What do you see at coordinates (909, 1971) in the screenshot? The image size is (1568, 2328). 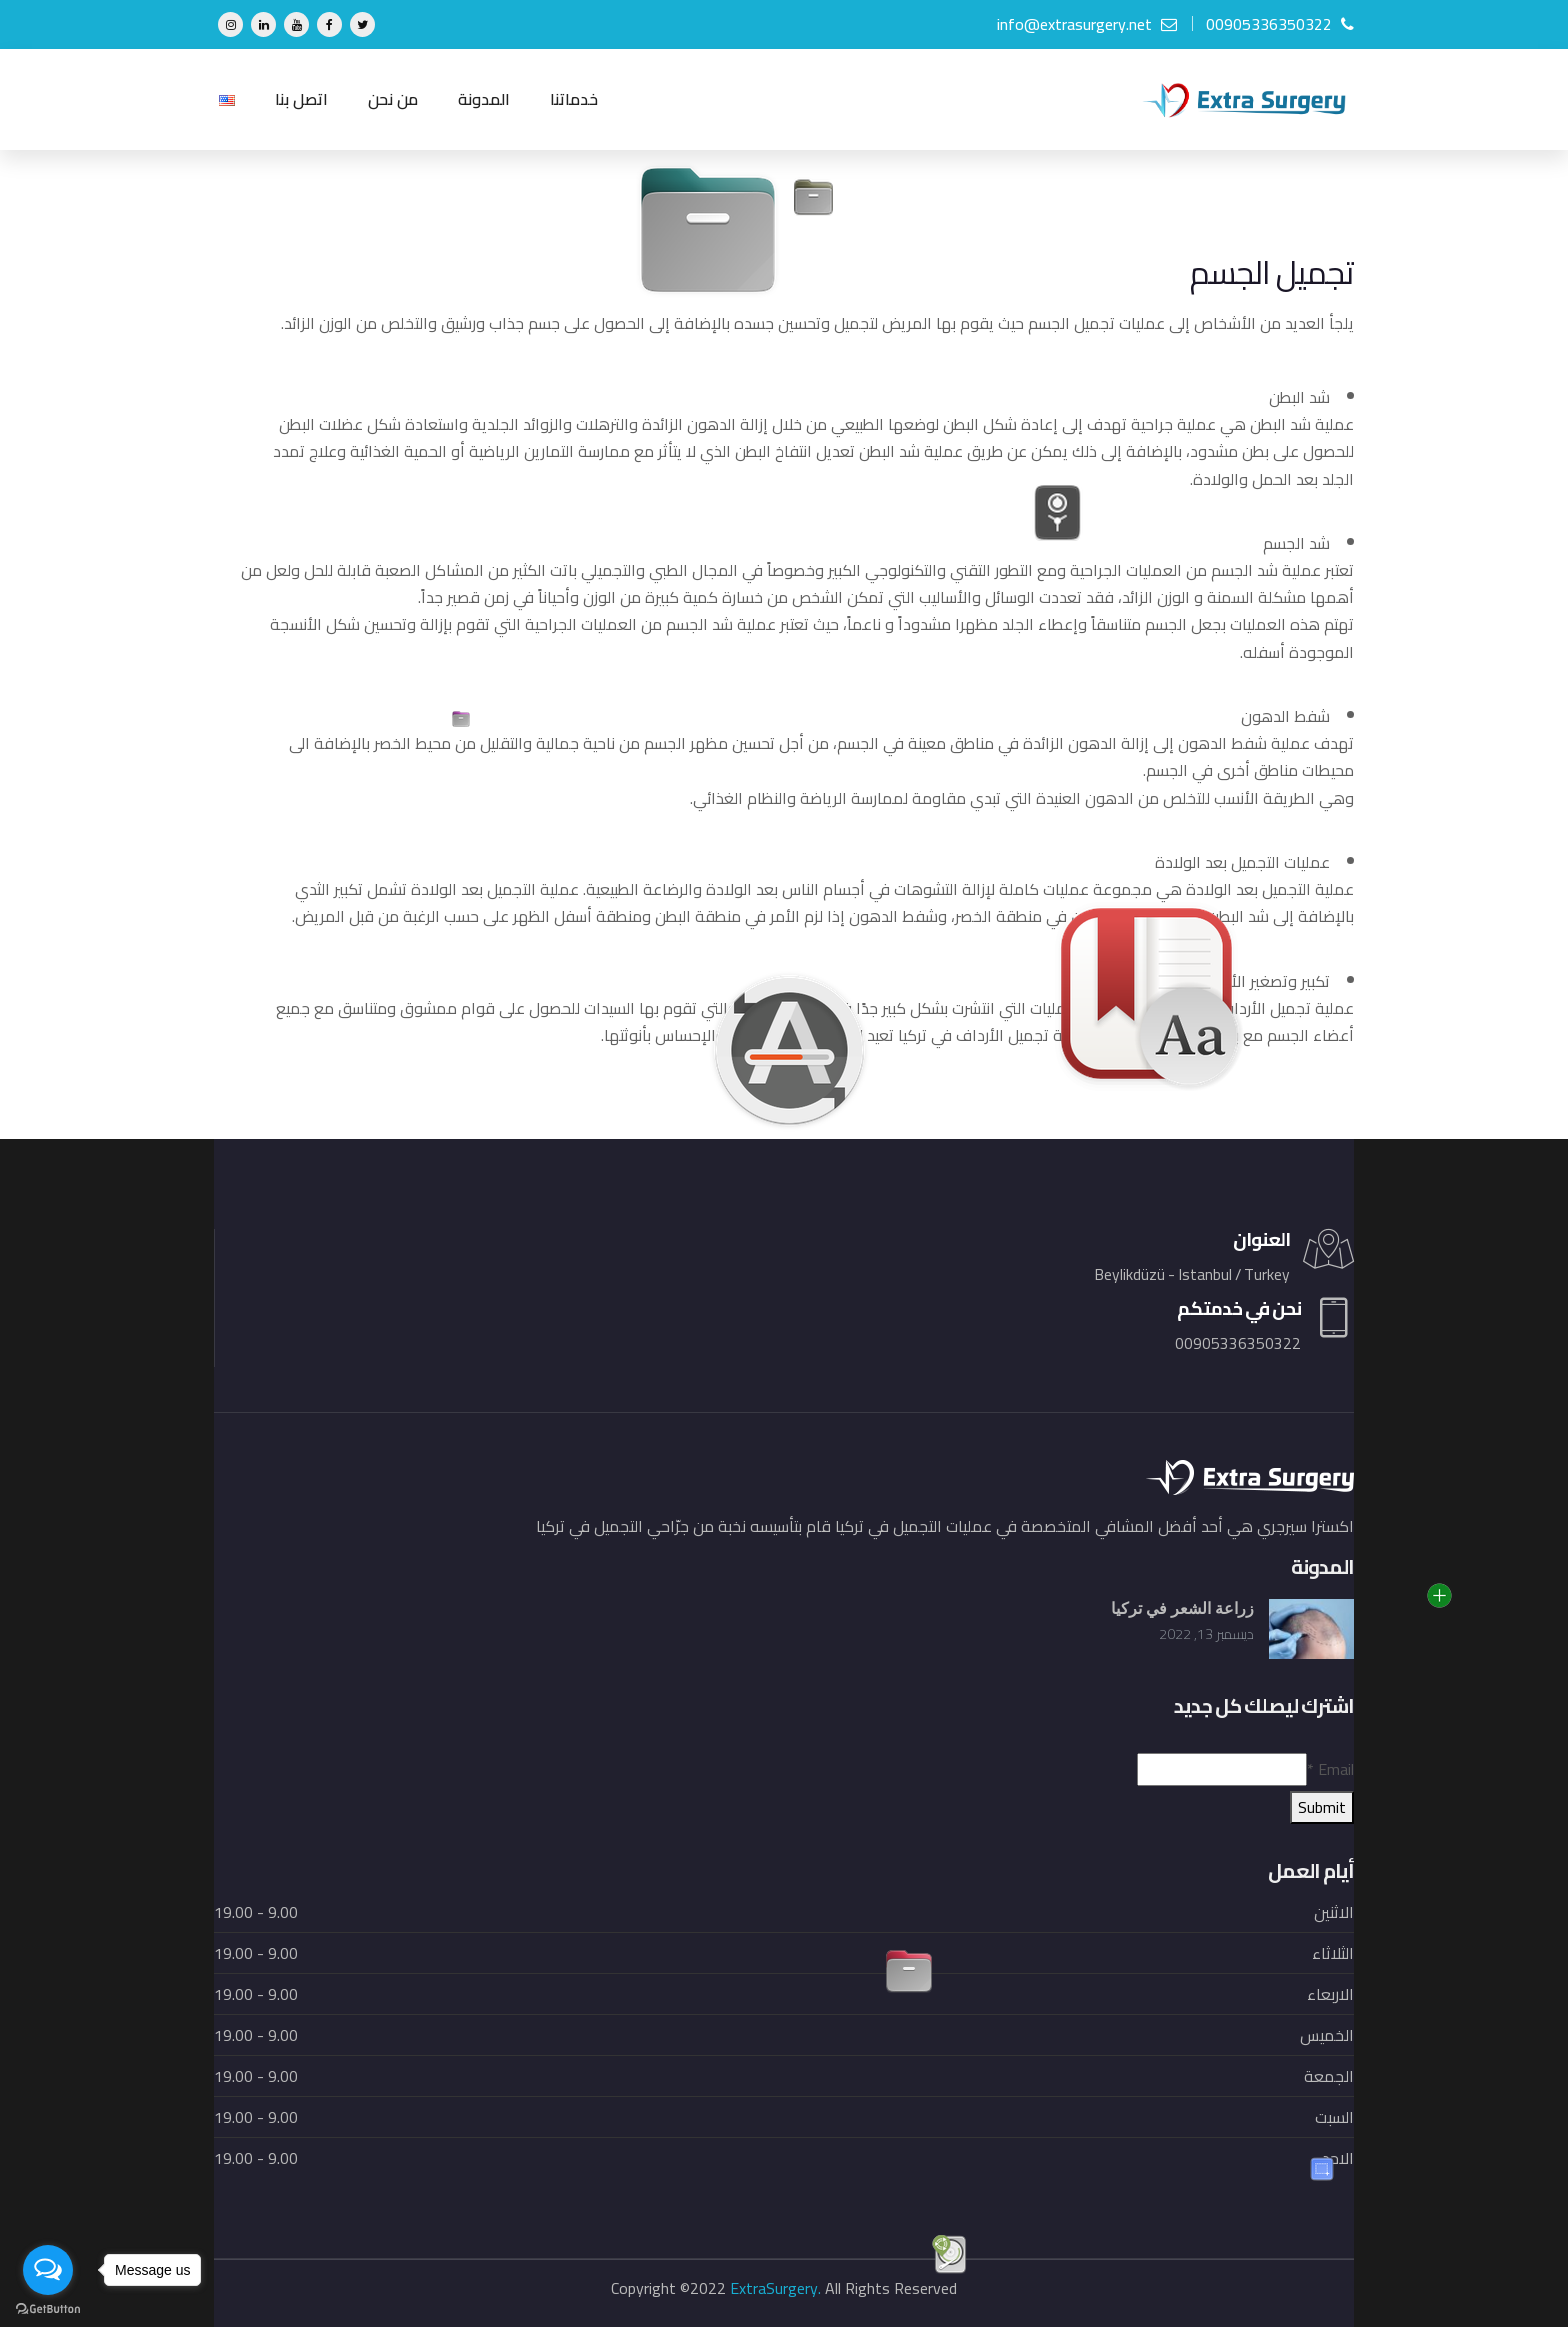 I see `open the file manager` at bounding box center [909, 1971].